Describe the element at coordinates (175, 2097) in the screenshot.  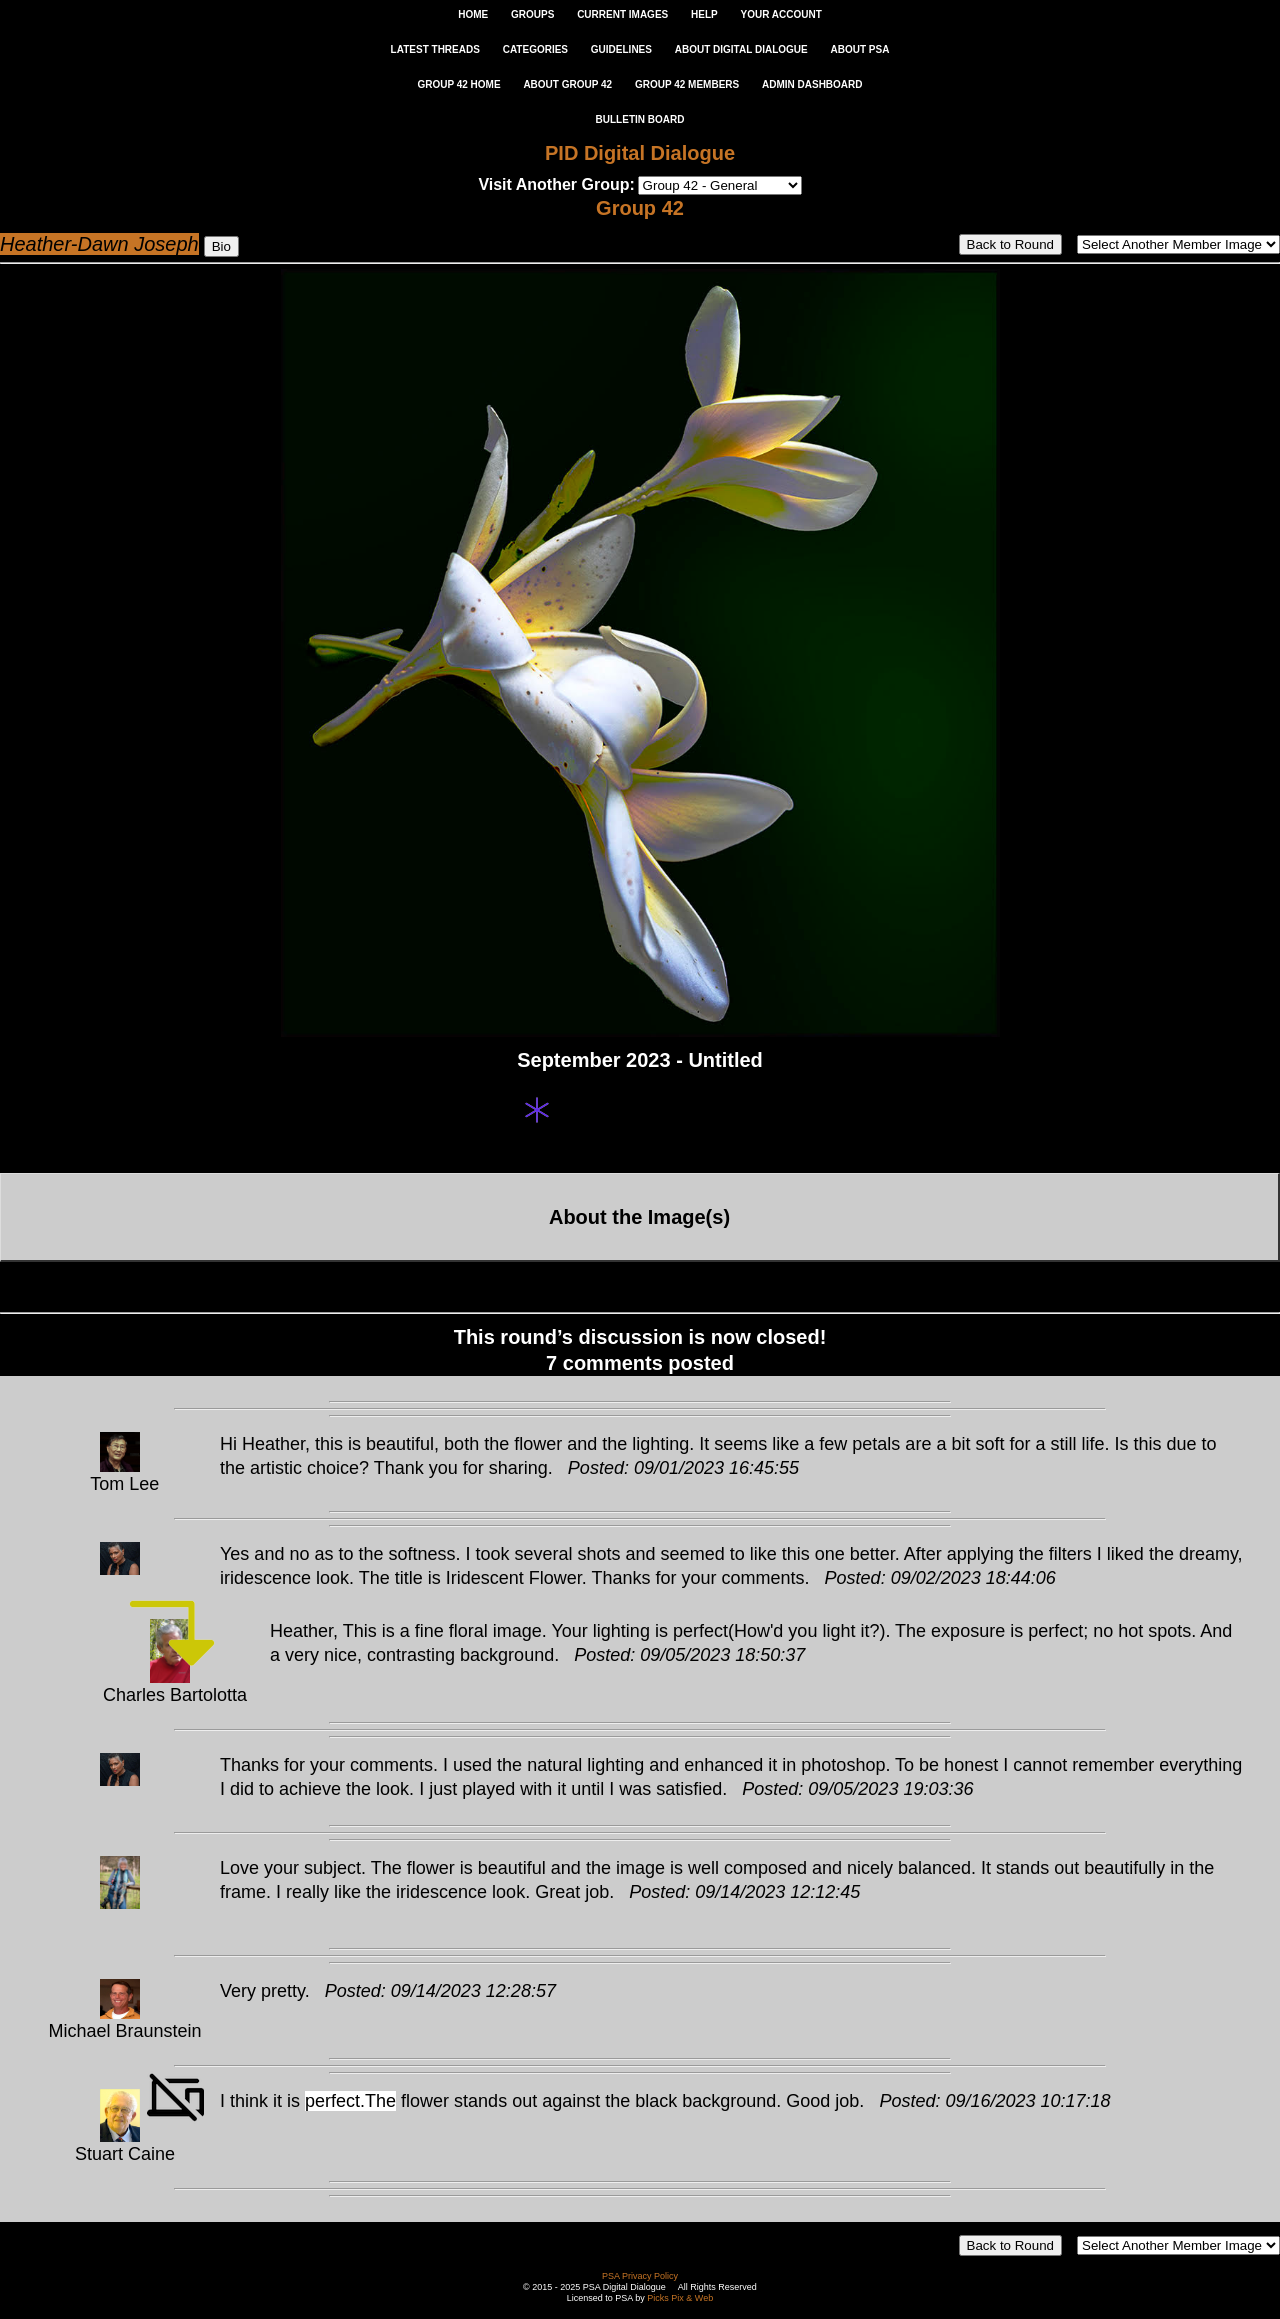
I see `device link disconnected or unavailable` at that location.